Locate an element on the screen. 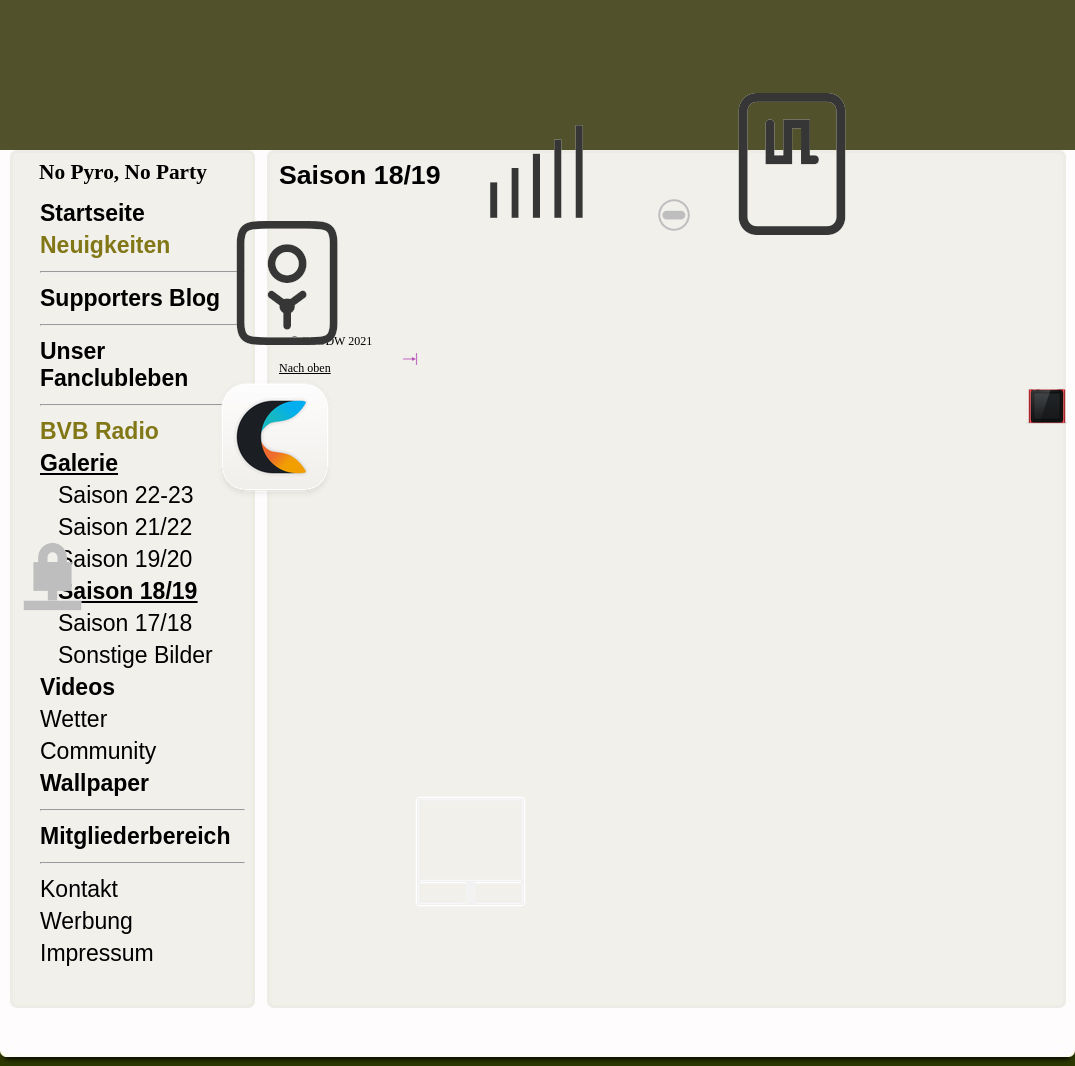  open calligra gemini app is located at coordinates (275, 437).